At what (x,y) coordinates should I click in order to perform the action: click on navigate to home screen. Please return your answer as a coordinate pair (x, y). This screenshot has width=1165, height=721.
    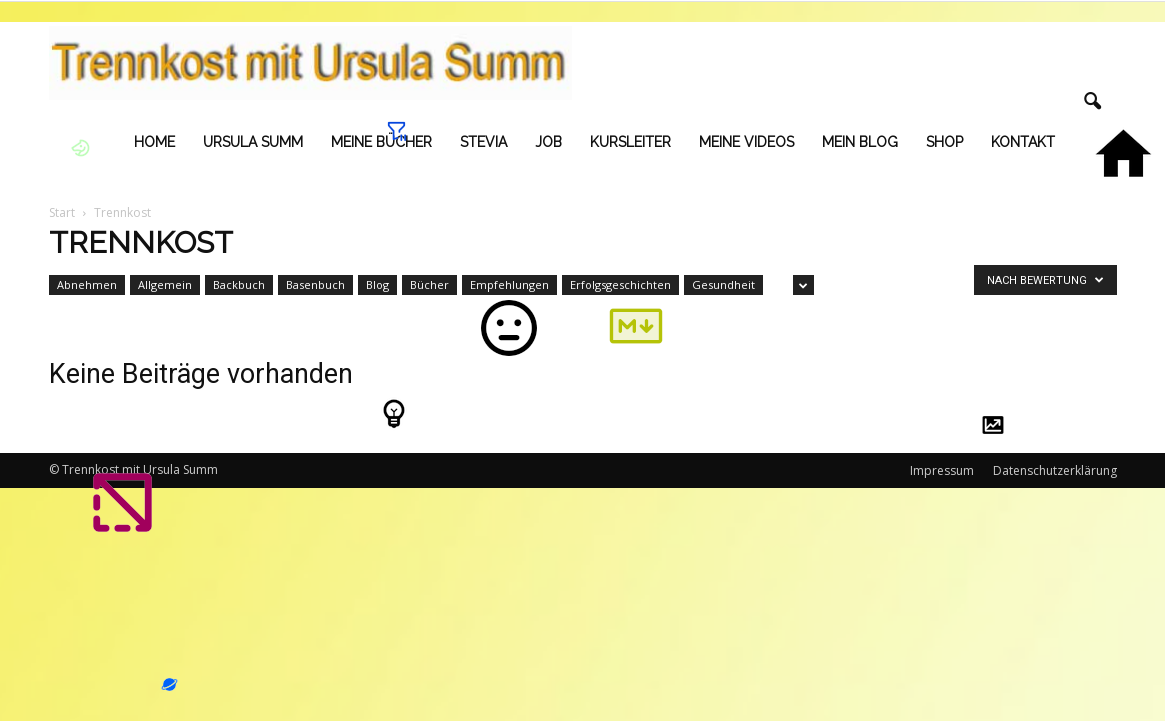
    Looking at the image, I should click on (1123, 154).